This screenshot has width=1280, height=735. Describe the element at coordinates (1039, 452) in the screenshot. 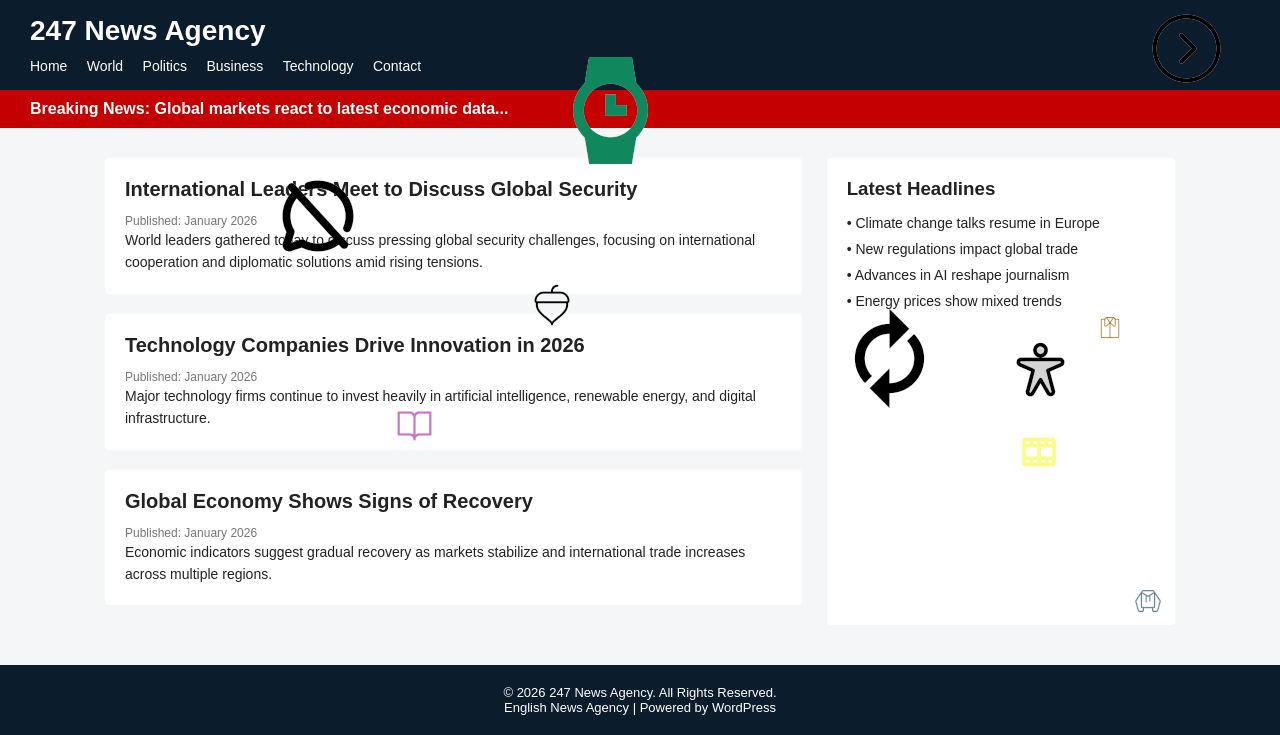

I see `view video or film content` at that location.